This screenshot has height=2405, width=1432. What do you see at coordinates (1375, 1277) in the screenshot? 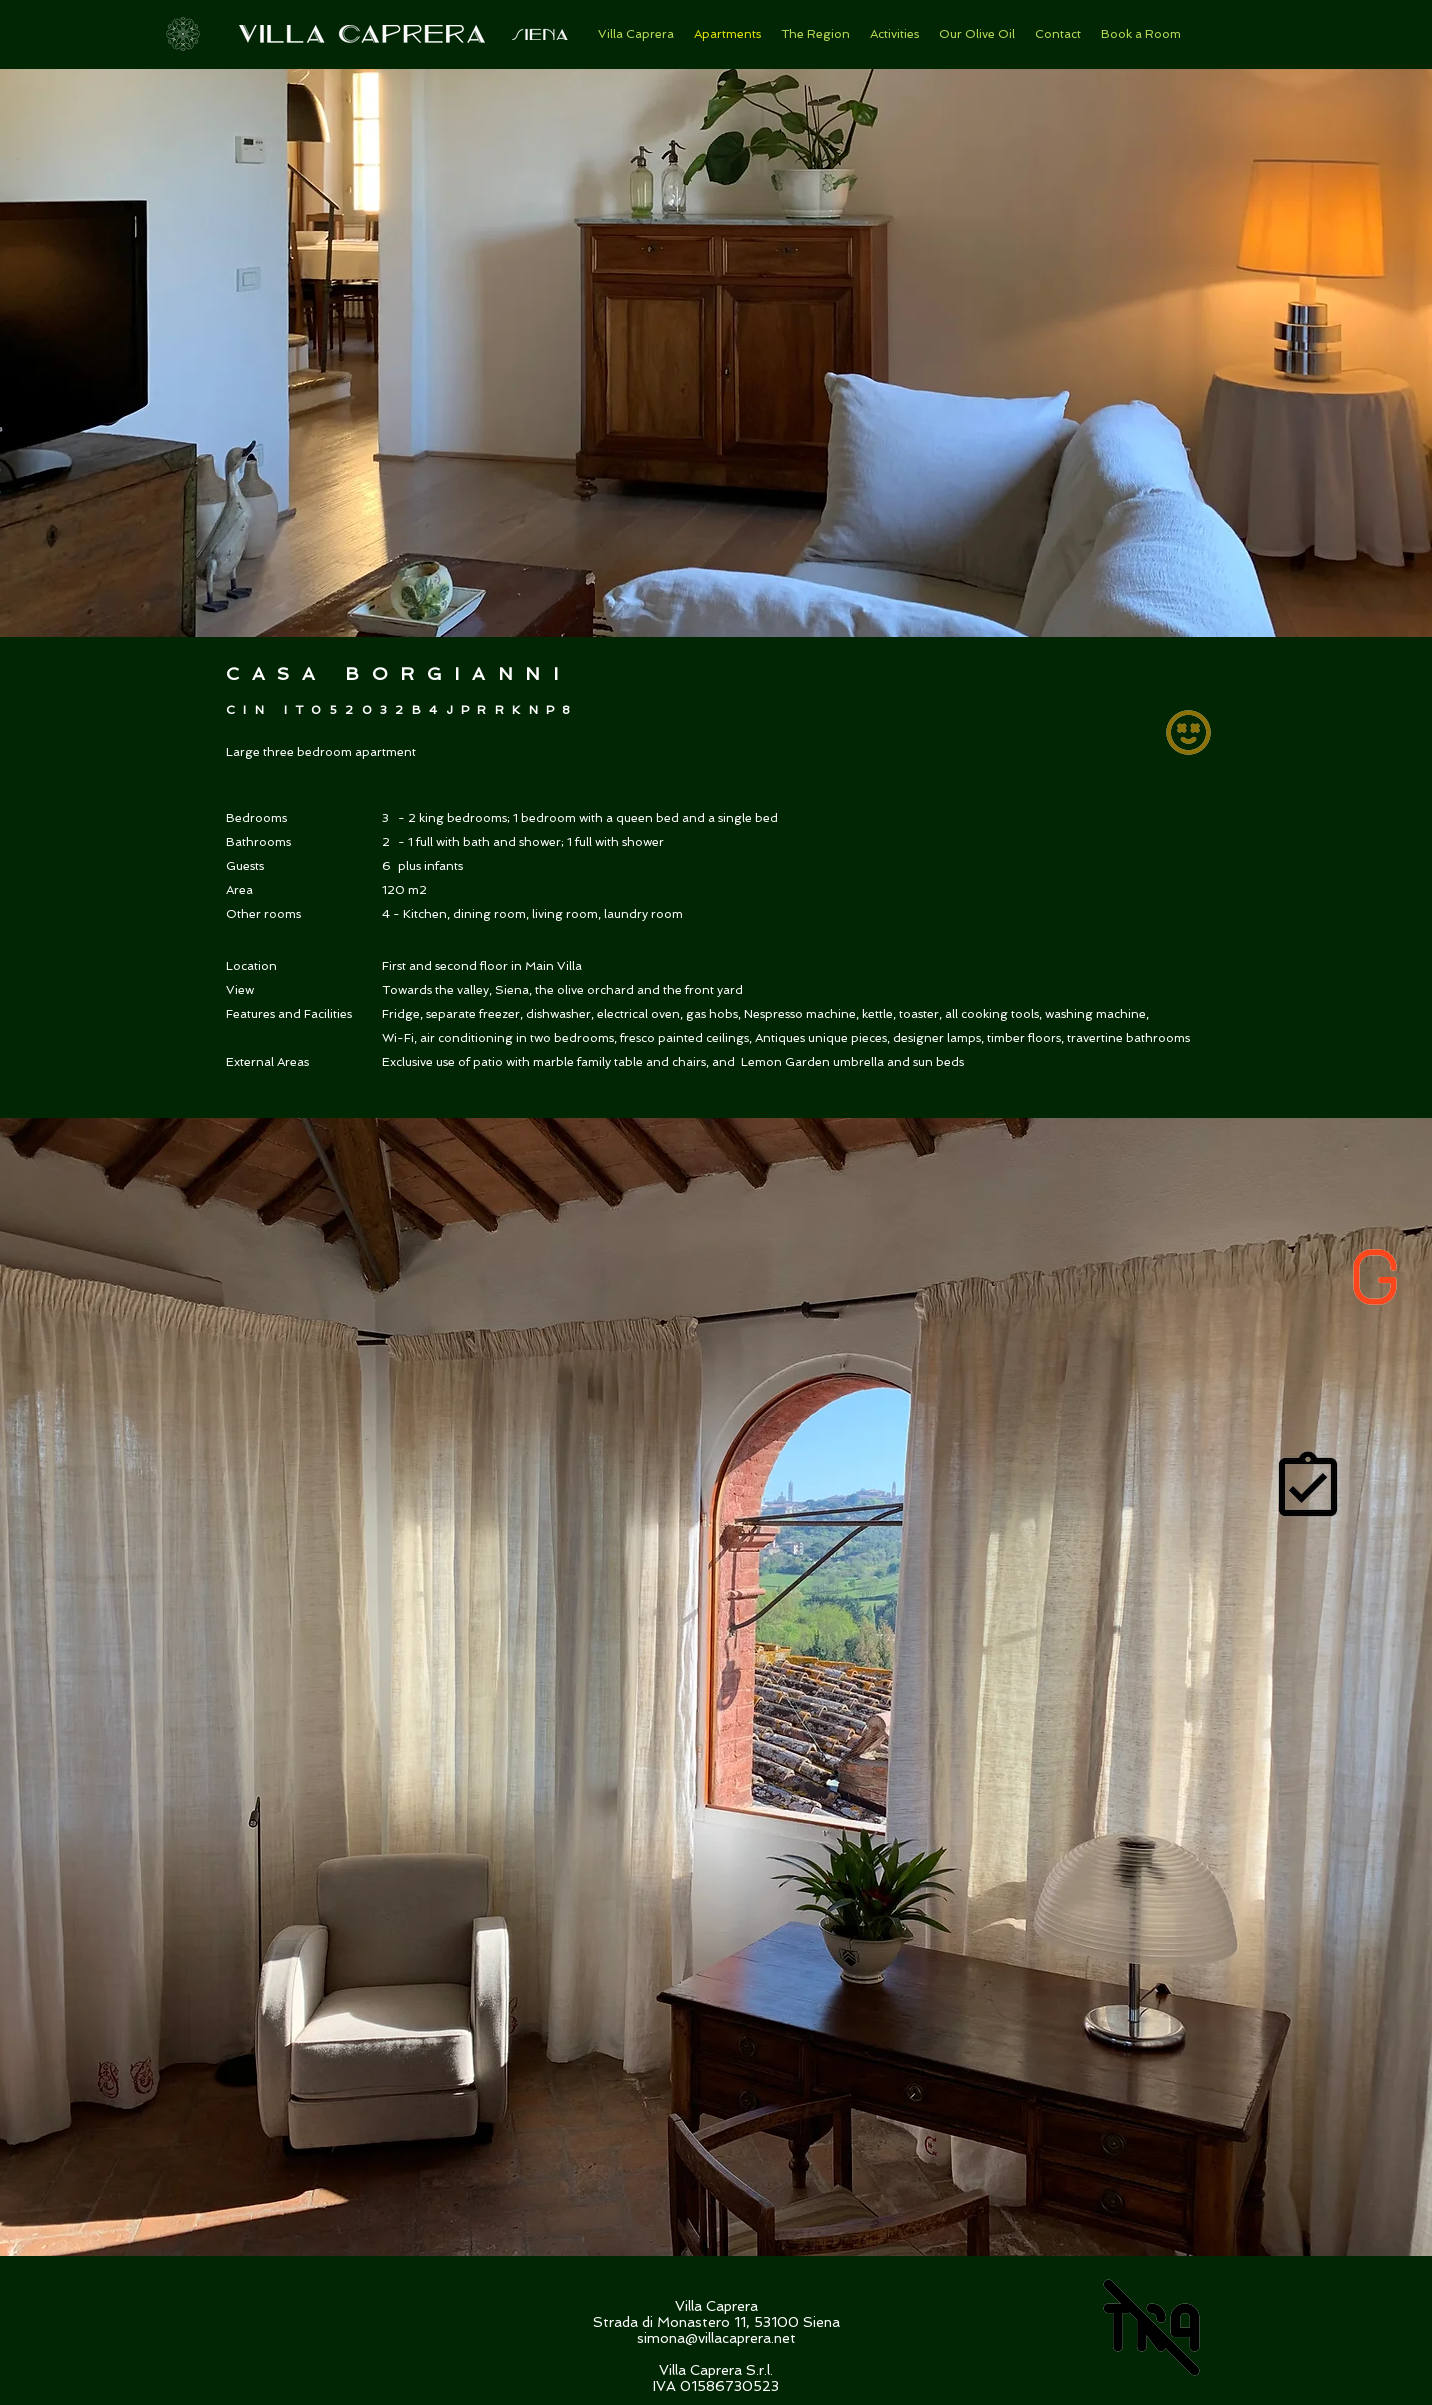
I see `represents the letter G in text or typography tools` at bounding box center [1375, 1277].